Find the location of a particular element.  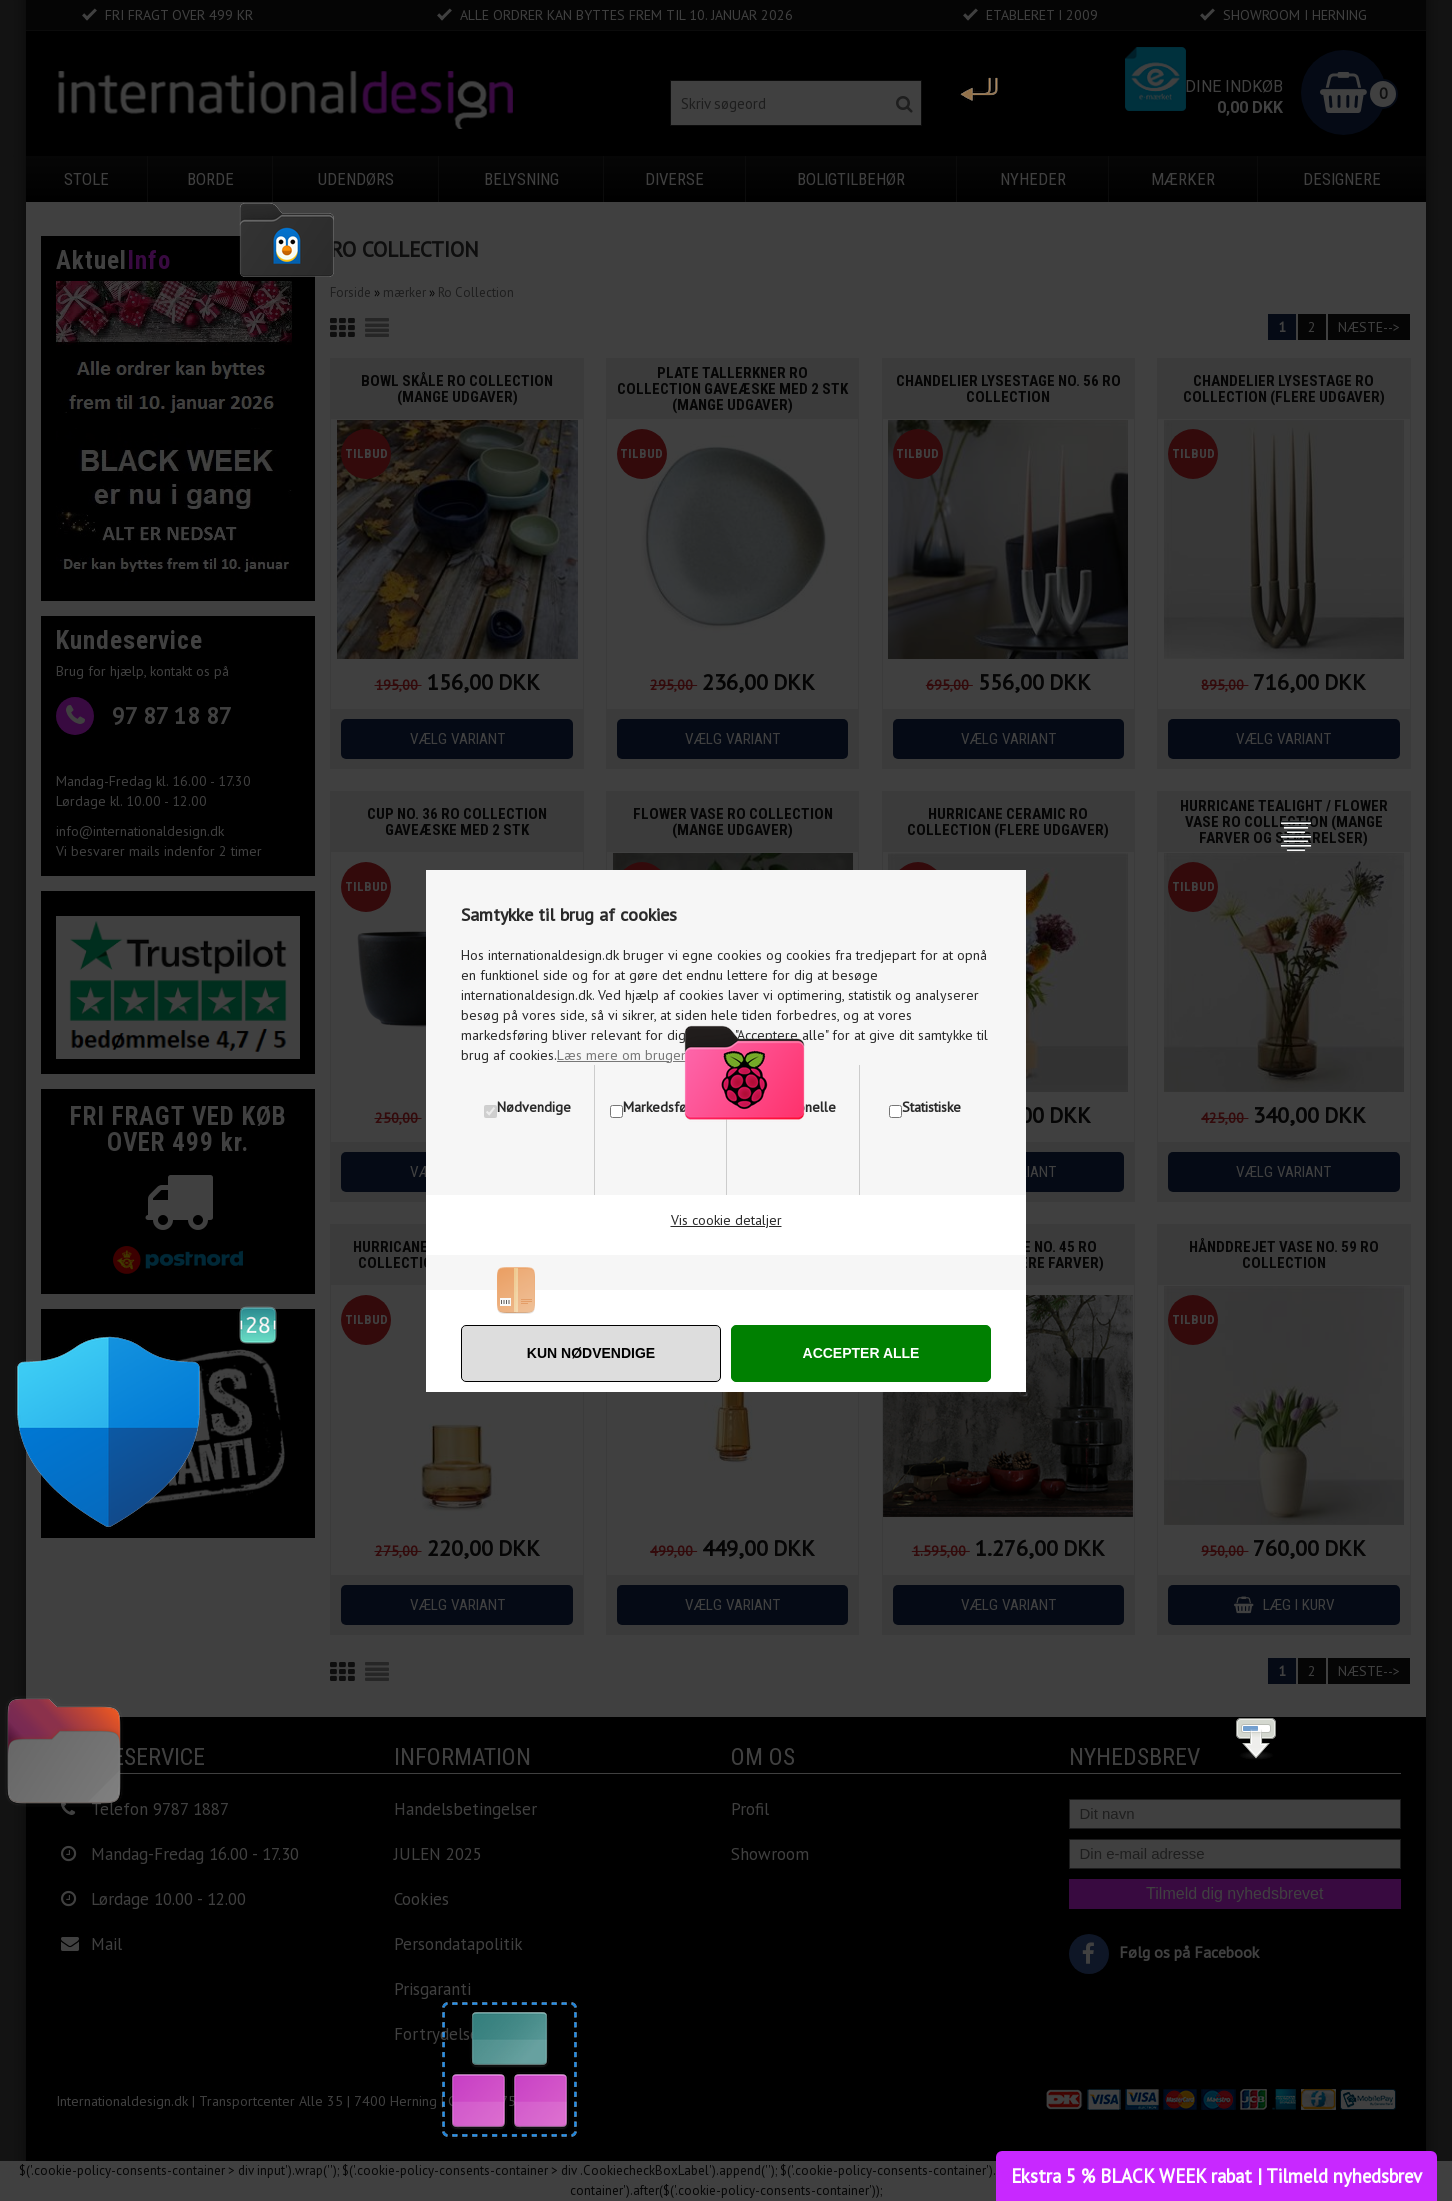

windows defender security status is located at coordinates (108, 1432).